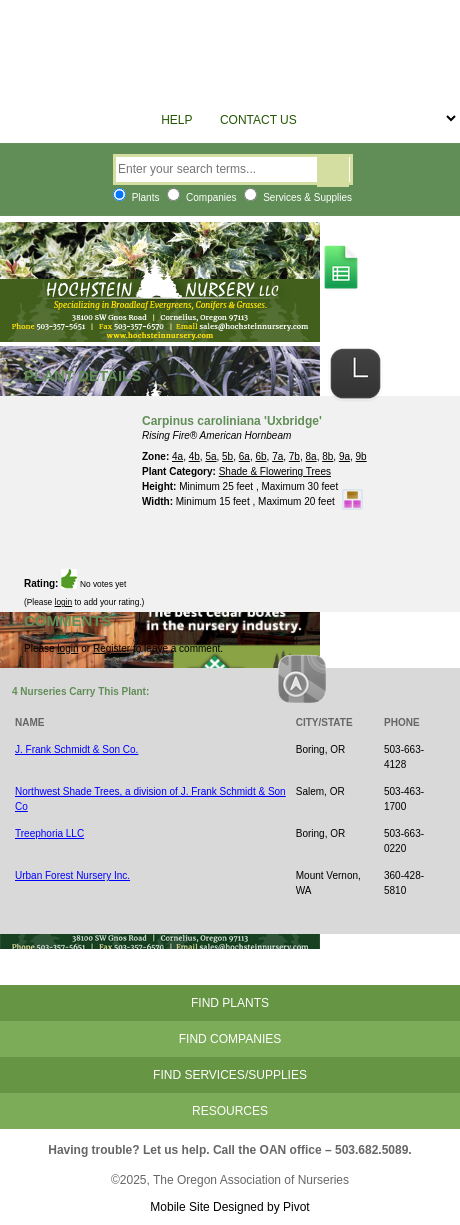  What do you see at coordinates (341, 268) in the screenshot?
I see `open a spreadsheet file` at bounding box center [341, 268].